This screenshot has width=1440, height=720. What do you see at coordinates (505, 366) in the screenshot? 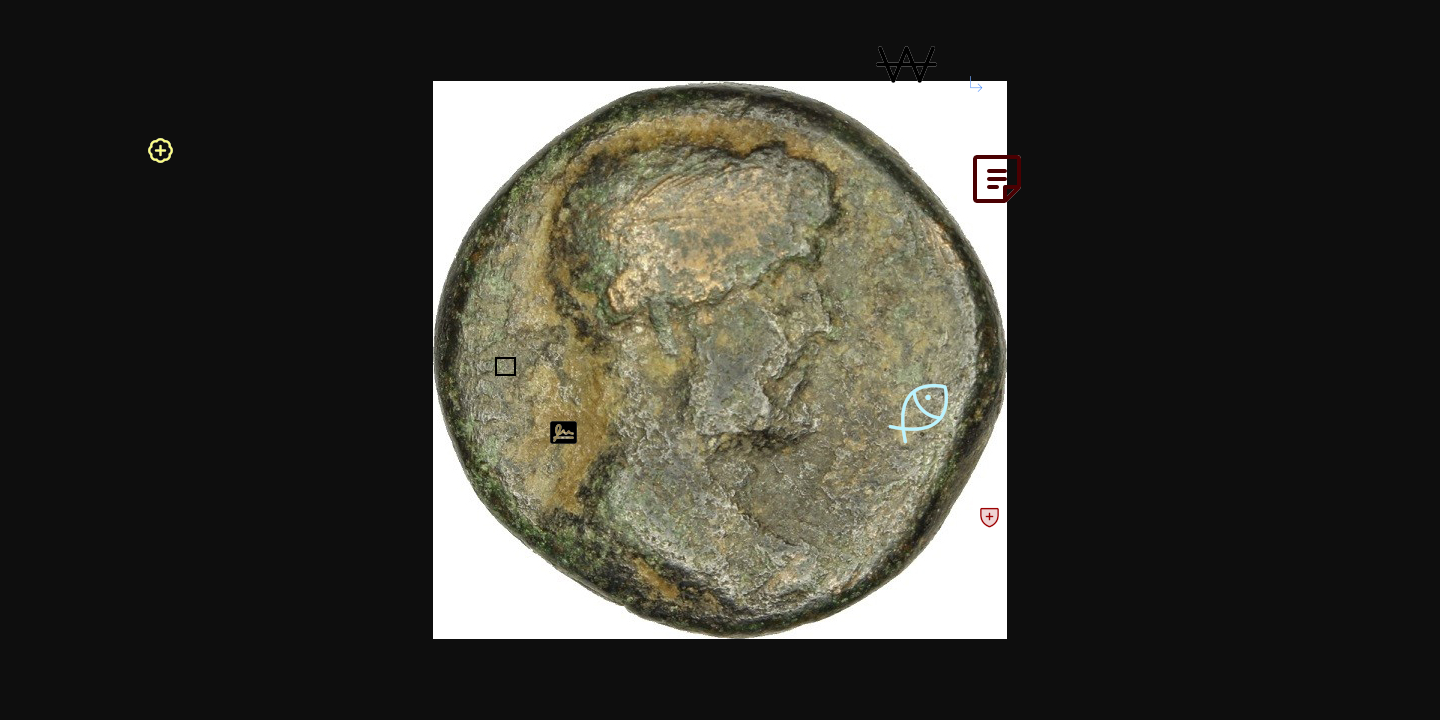
I see `crop image to 3:2 aspect ratio` at bounding box center [505, 366].